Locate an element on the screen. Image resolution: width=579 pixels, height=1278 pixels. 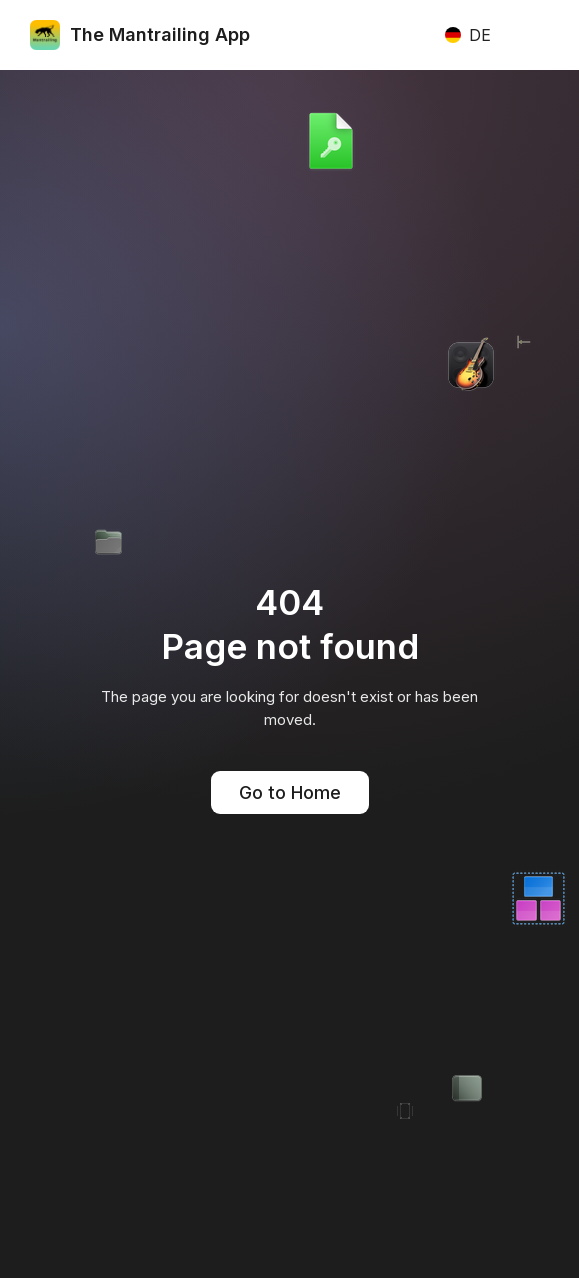
access multitasking or window management settings is located at coordinates (405, 1111).